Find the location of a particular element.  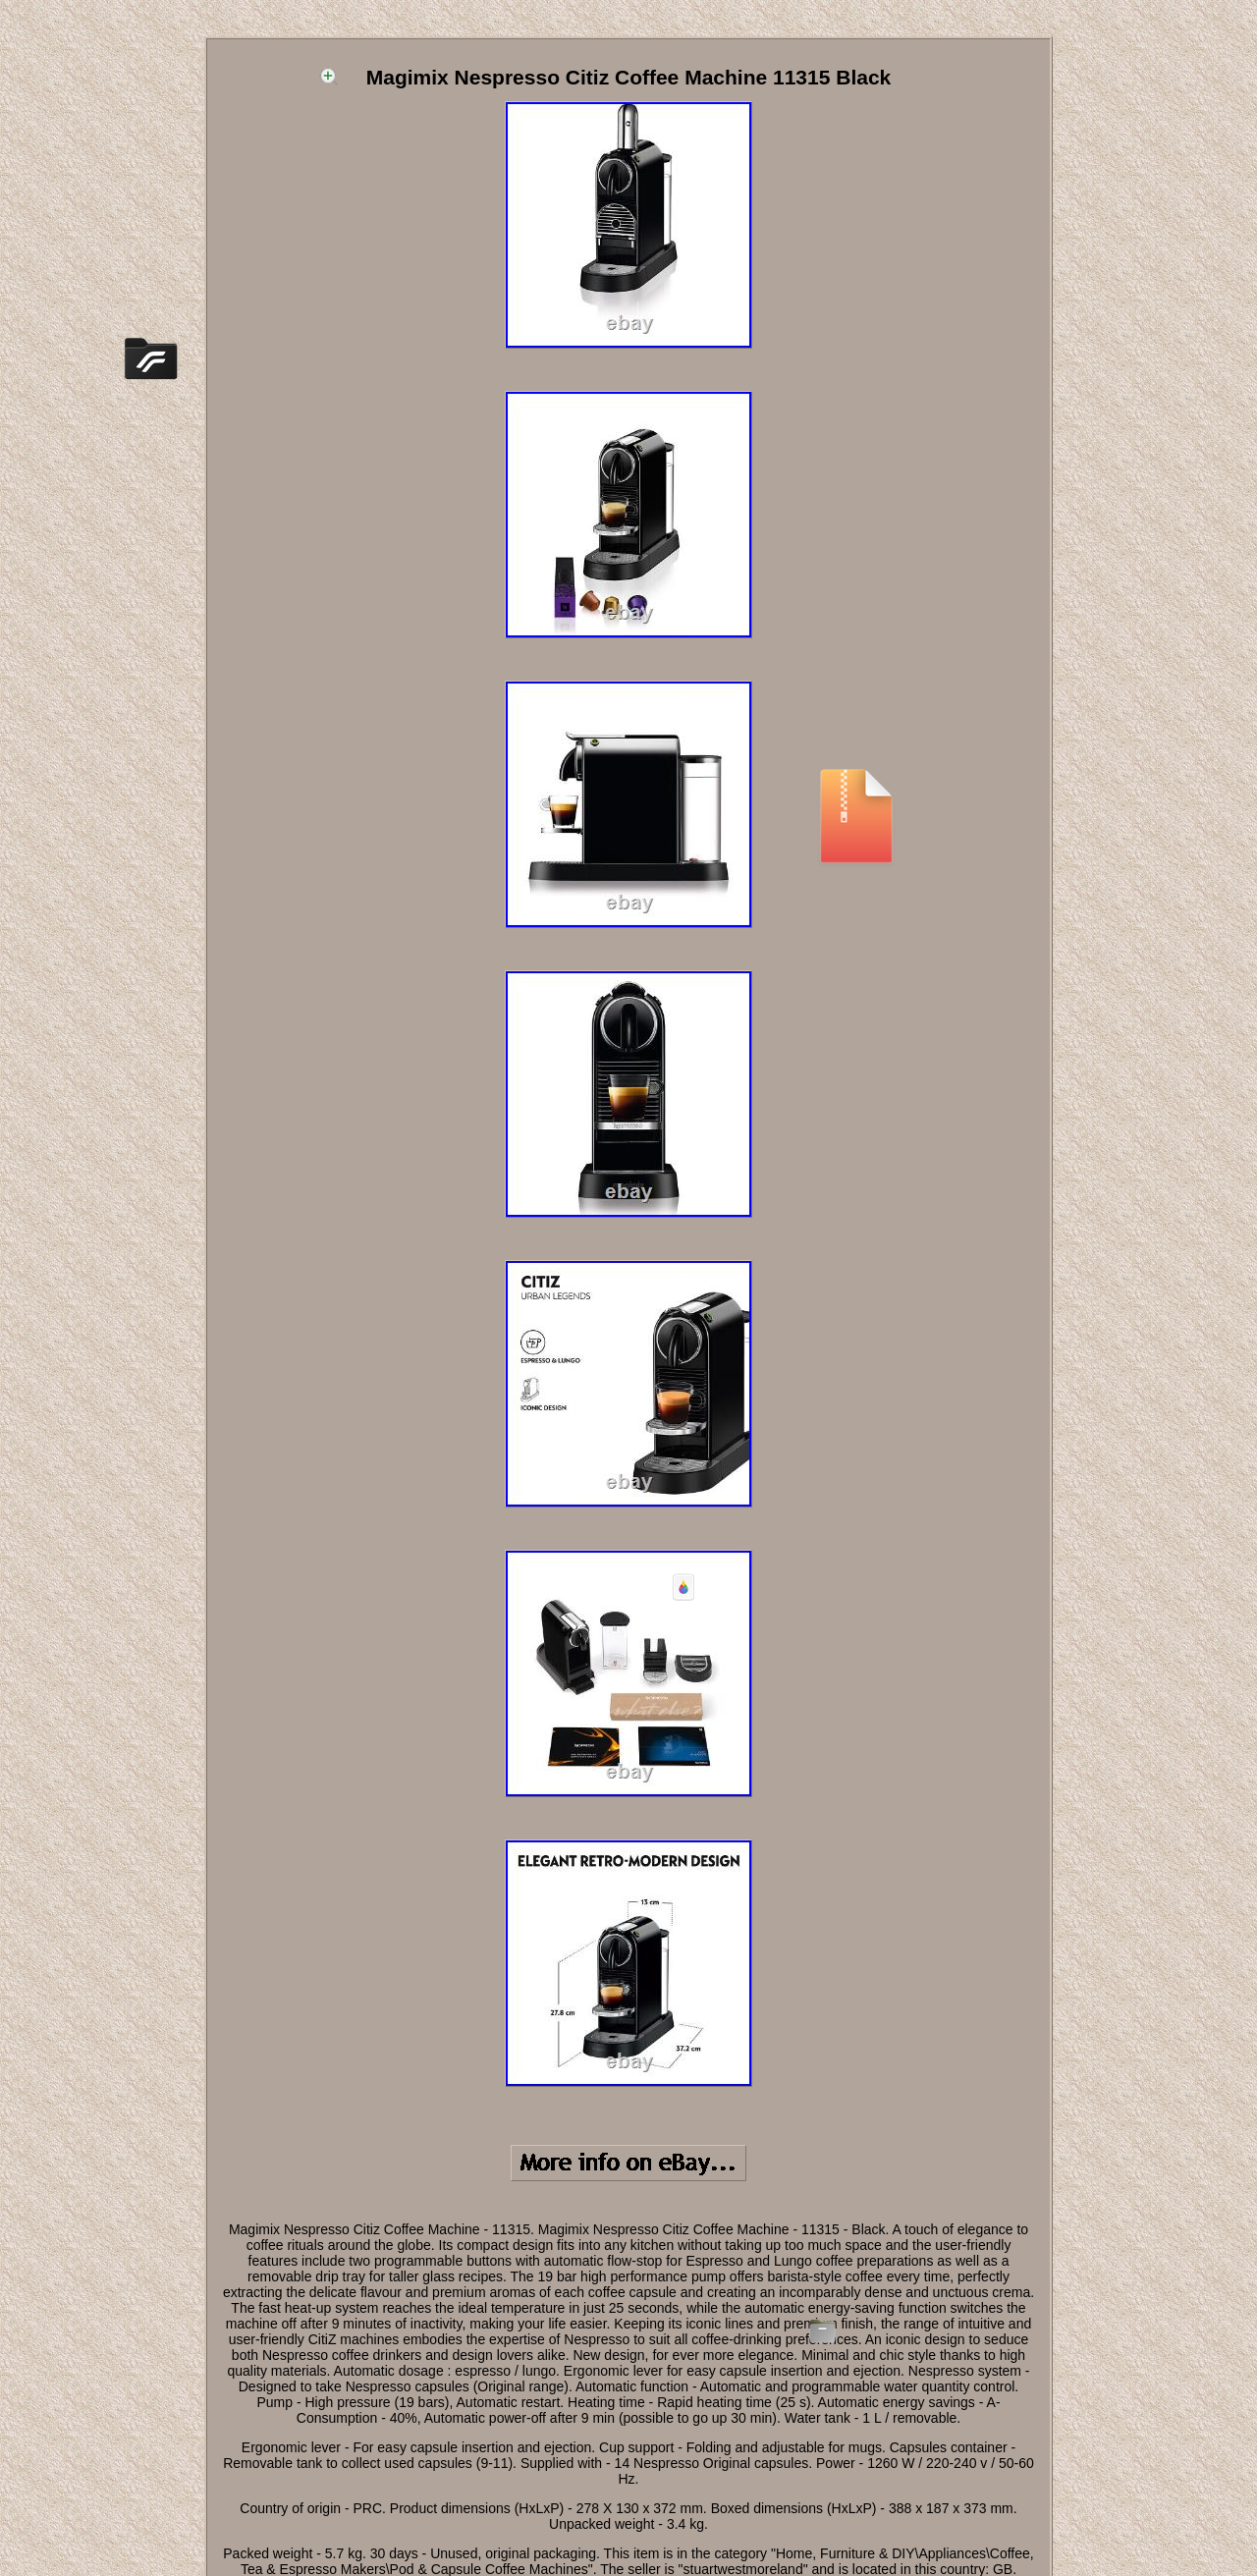

a compressed tar archive file is located at coordinates (856, 818).